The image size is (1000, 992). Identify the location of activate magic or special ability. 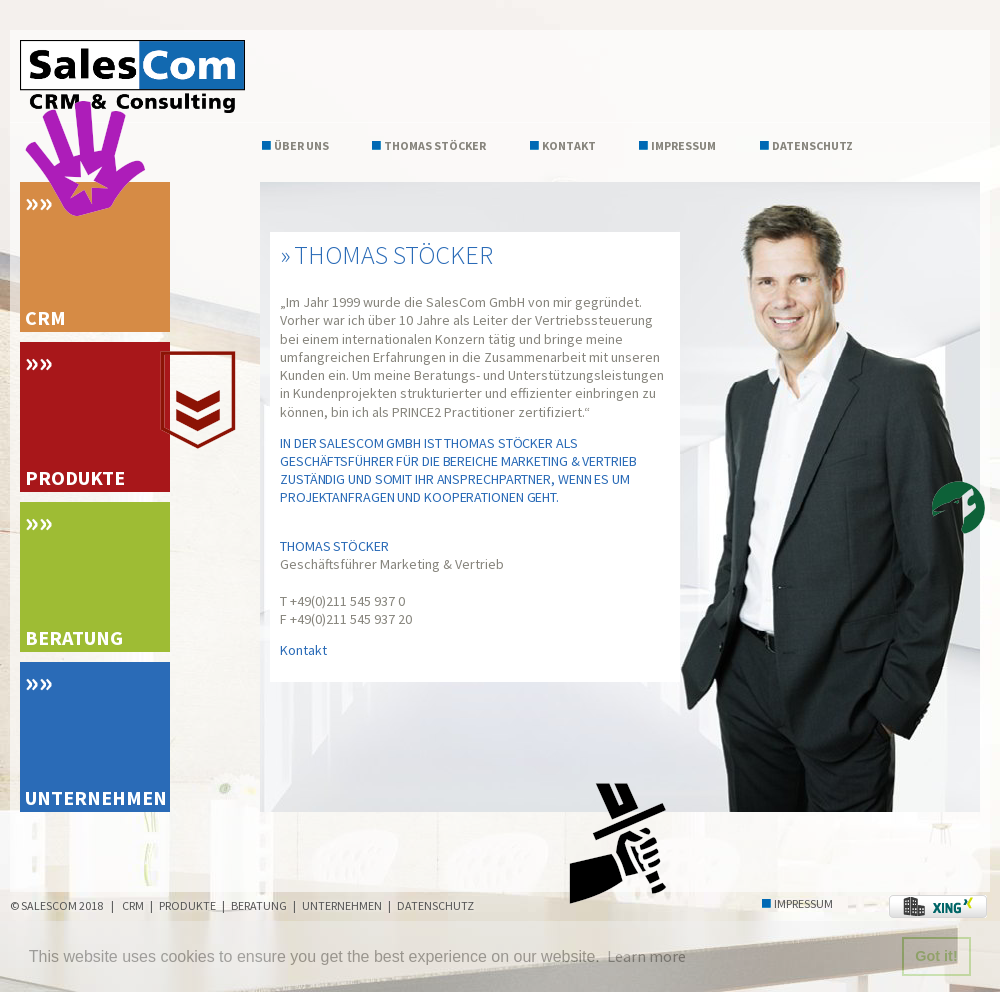
(86, 161).